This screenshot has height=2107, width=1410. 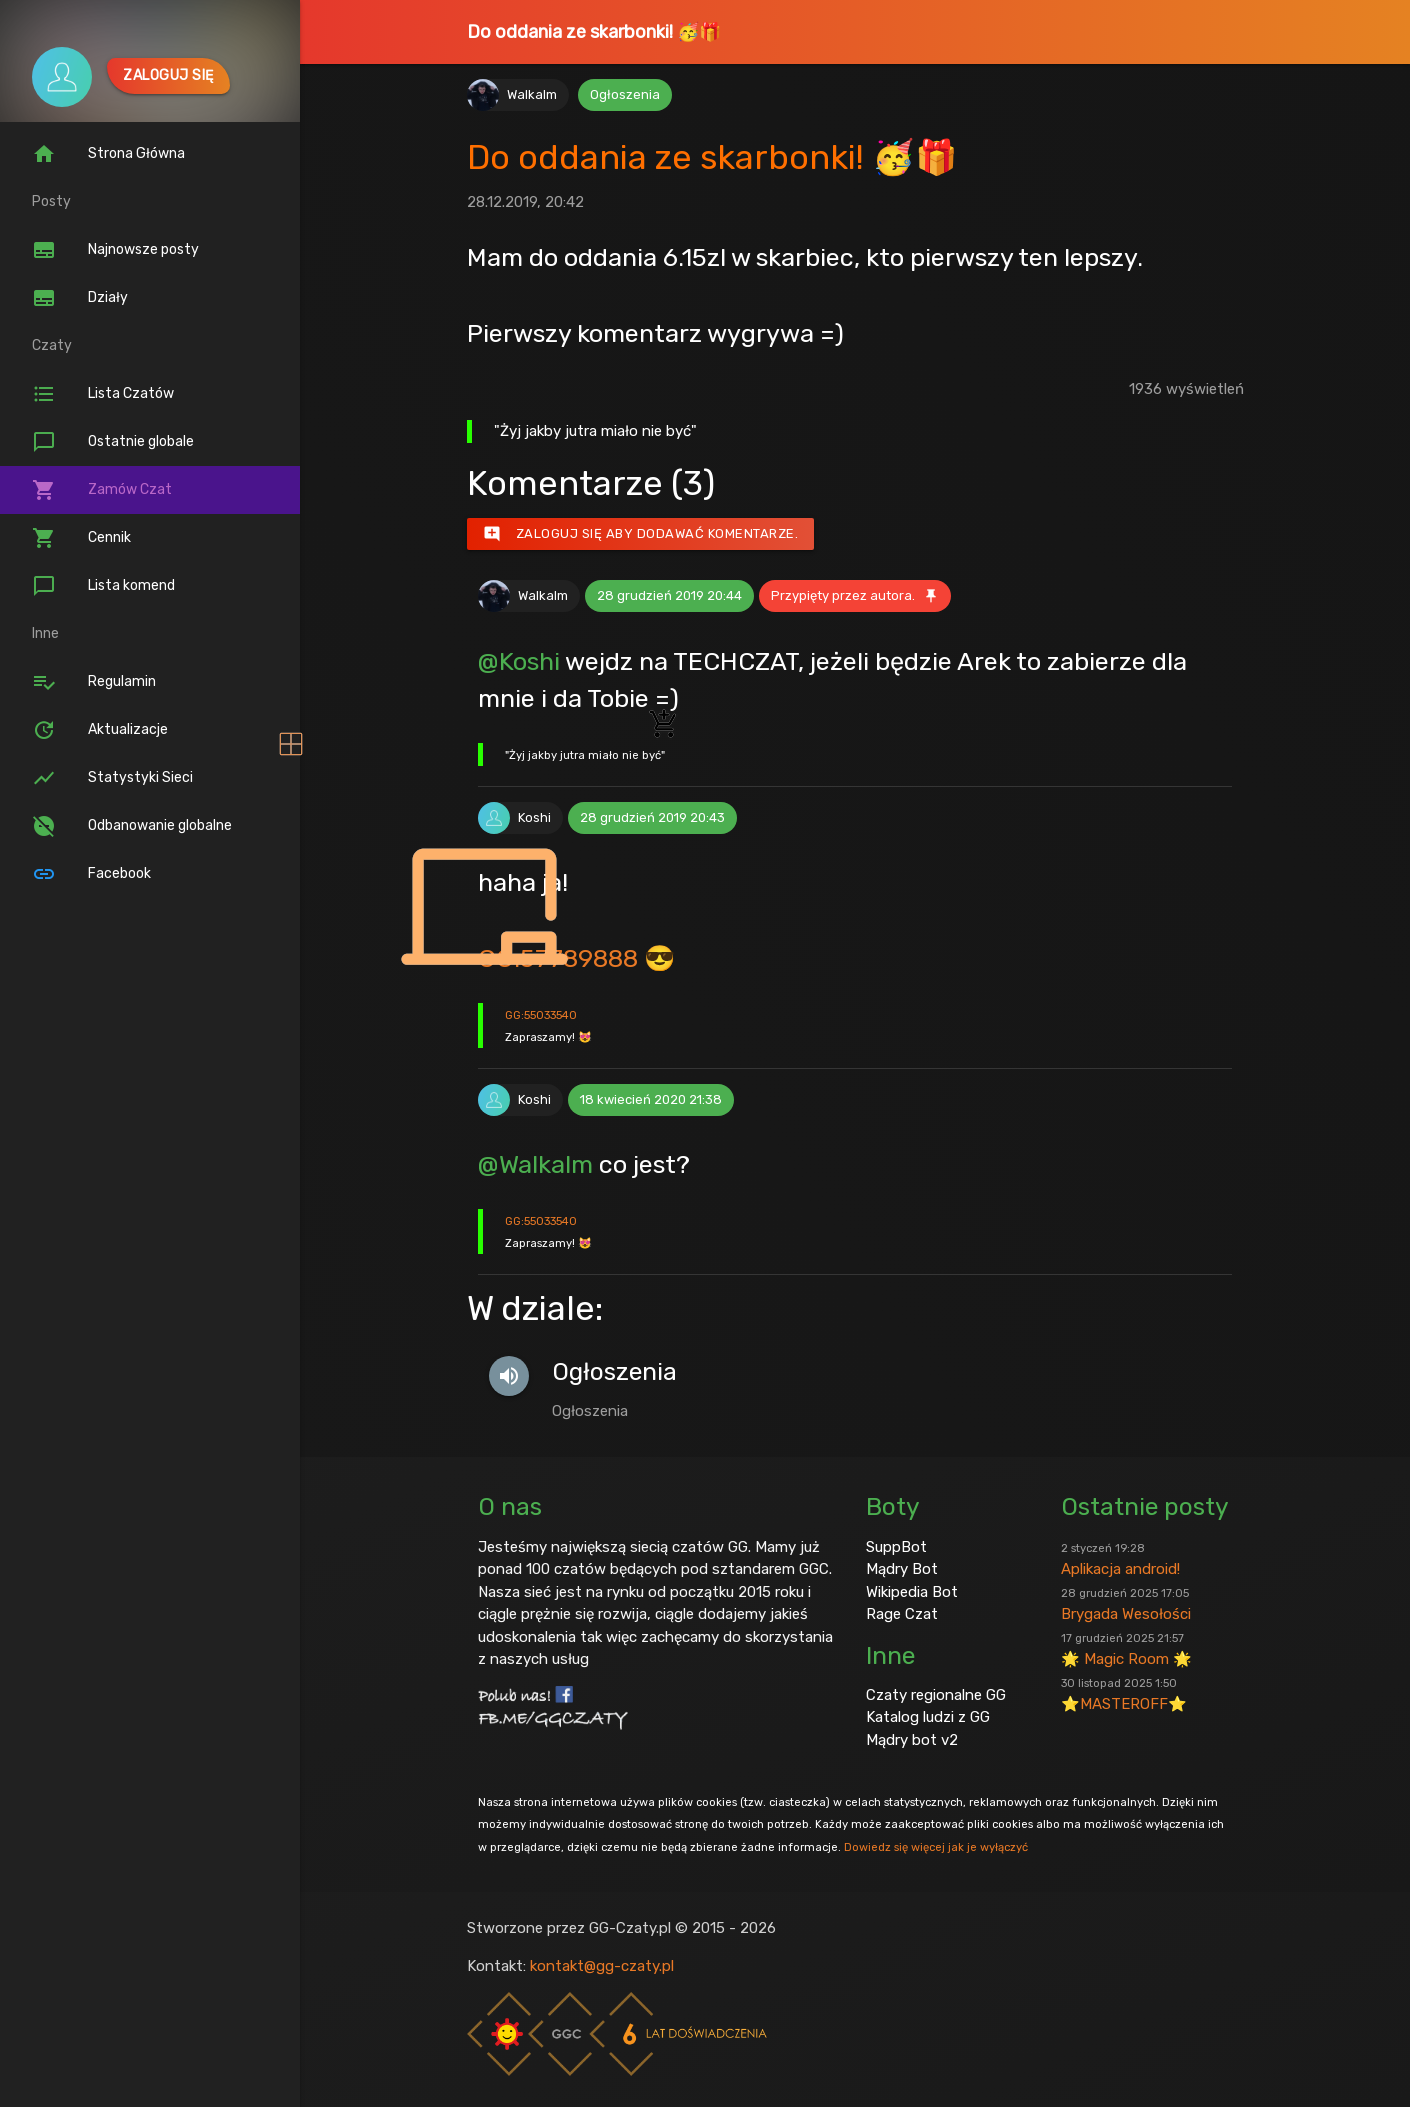 What do you see at coordinates (484, 909) in the screenshot?
I see `access whiteboard or presentation mode` at bounding box center [484, 909].